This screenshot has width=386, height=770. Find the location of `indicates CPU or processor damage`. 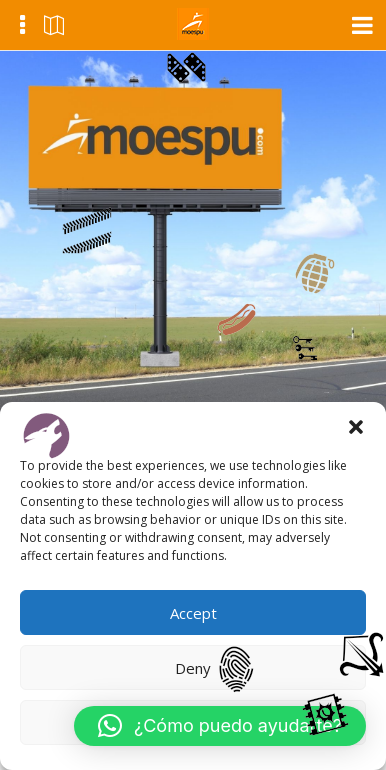

indicates CPU or processor damage is located at coordinates (325, 714).